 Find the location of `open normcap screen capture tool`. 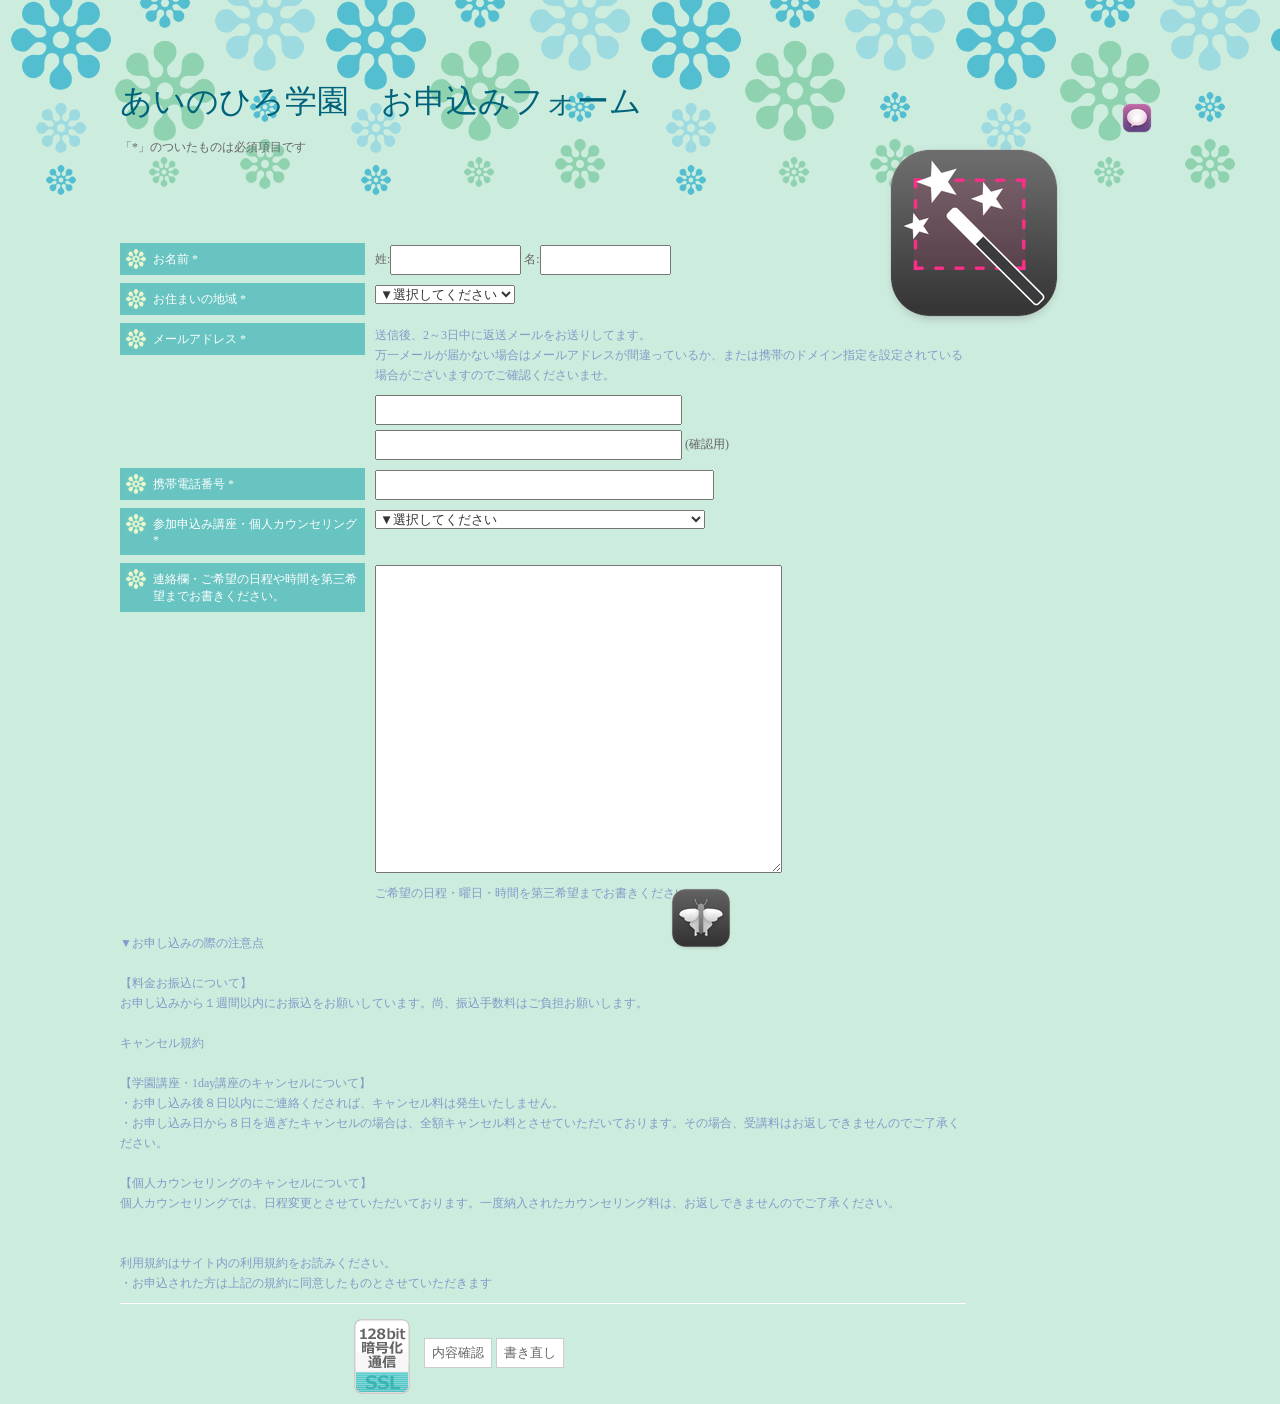

open normcap screen capture tool is located at coordinates (974, 233).